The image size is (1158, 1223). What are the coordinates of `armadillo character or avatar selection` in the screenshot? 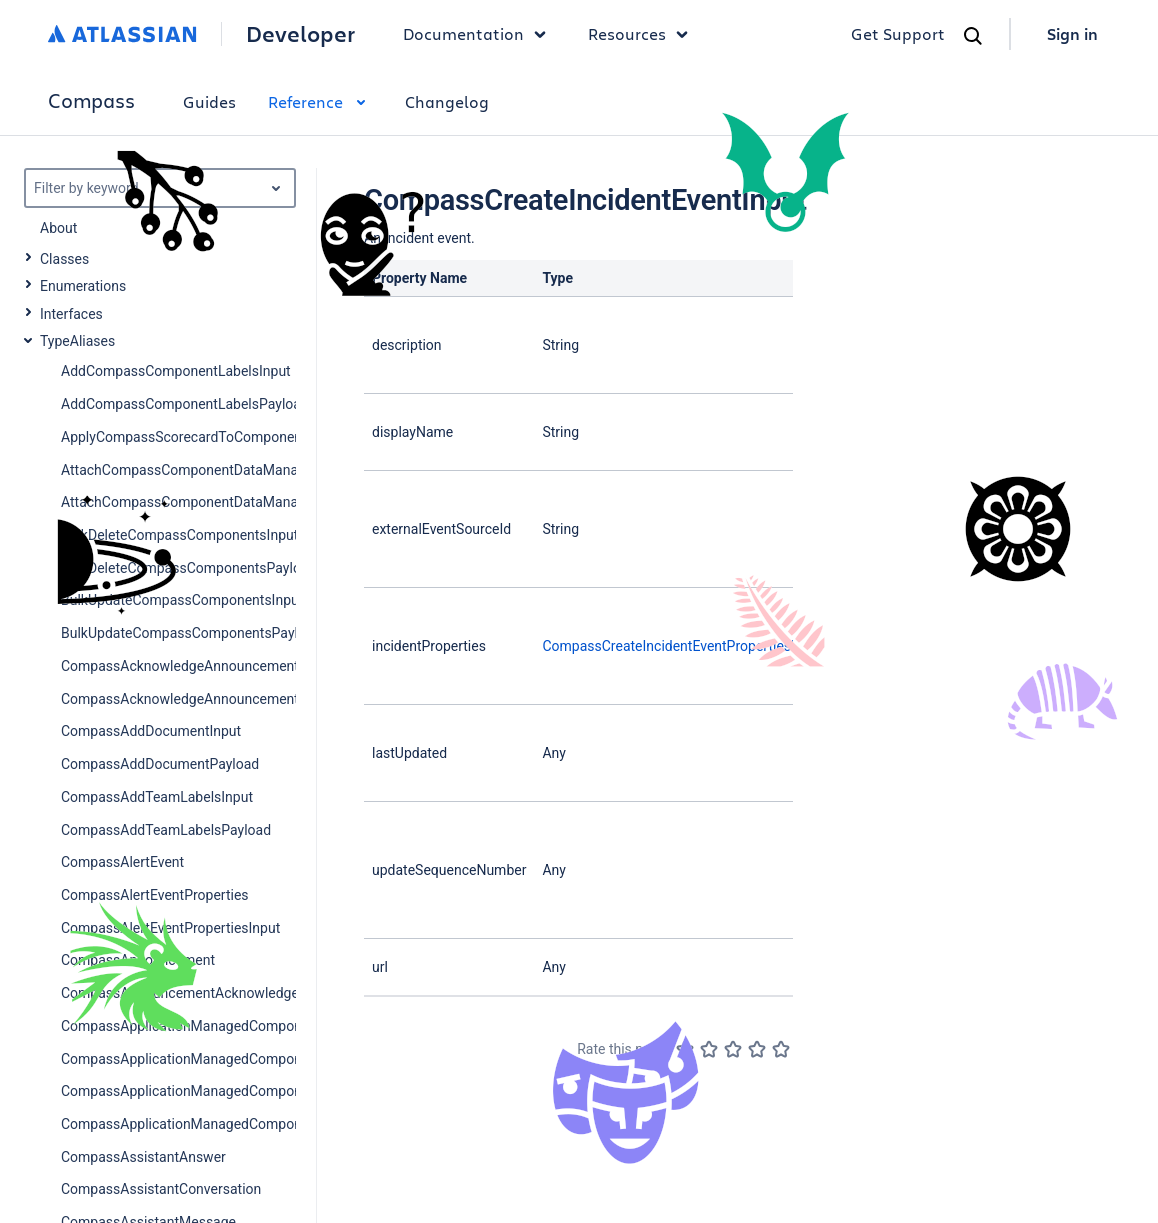 It's located at (1062, 701).